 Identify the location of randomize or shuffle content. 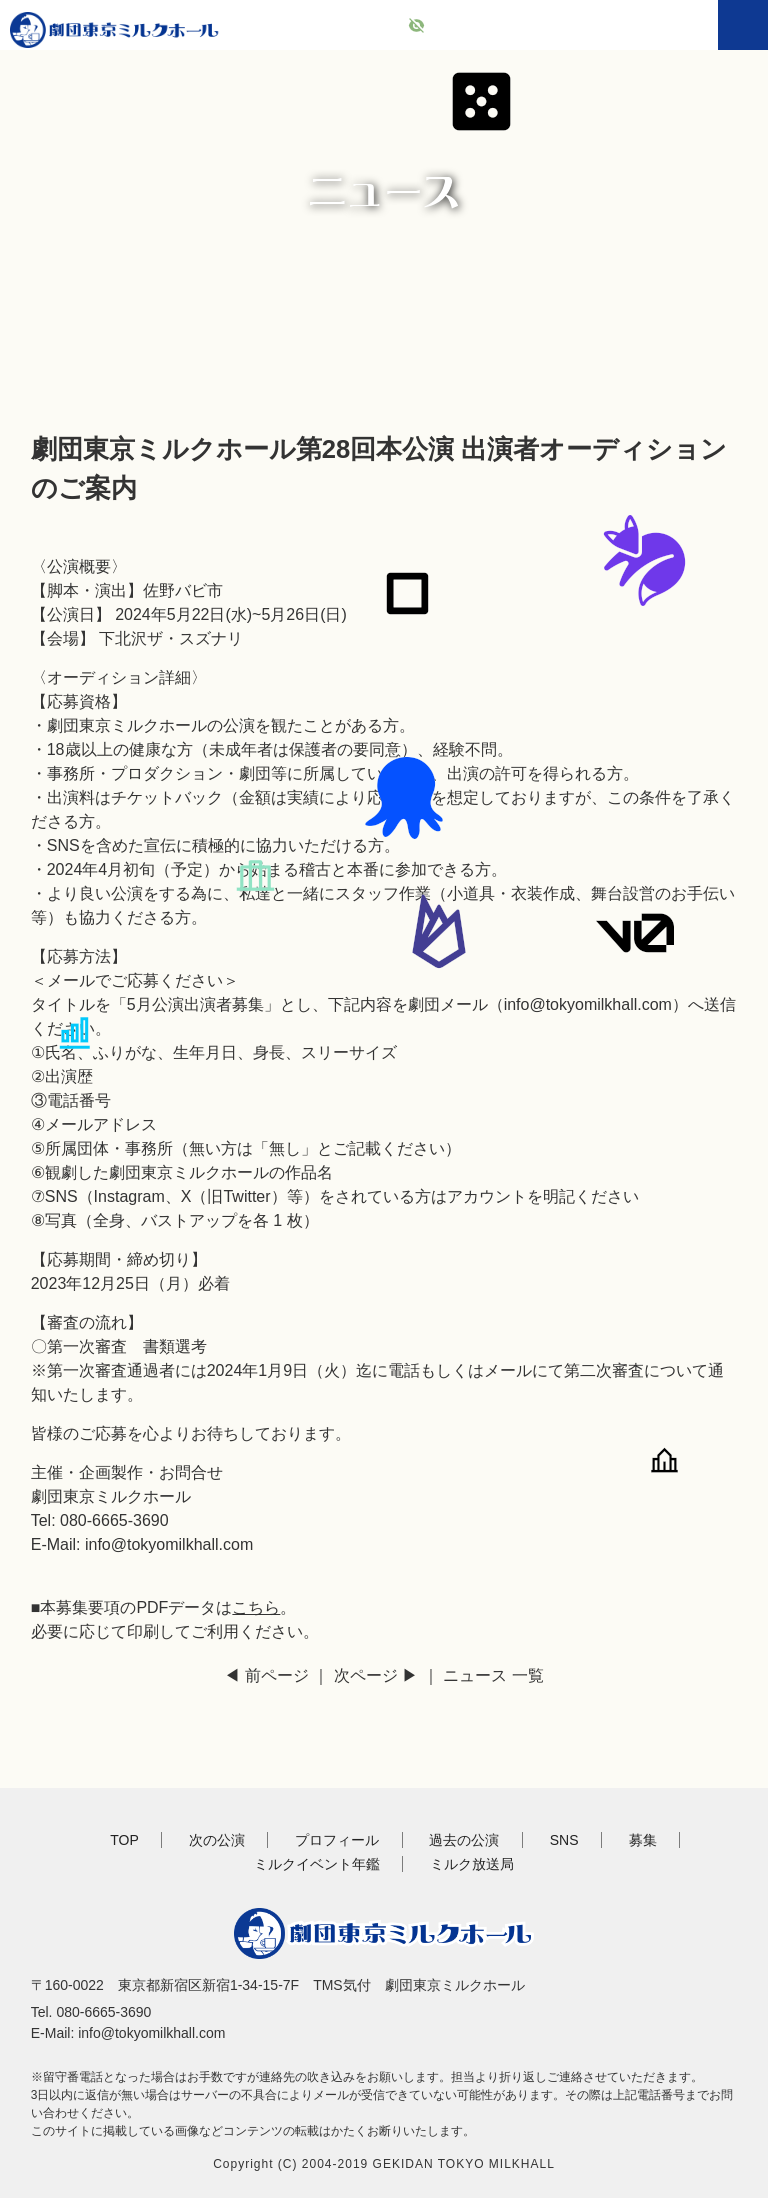
(481, 101).